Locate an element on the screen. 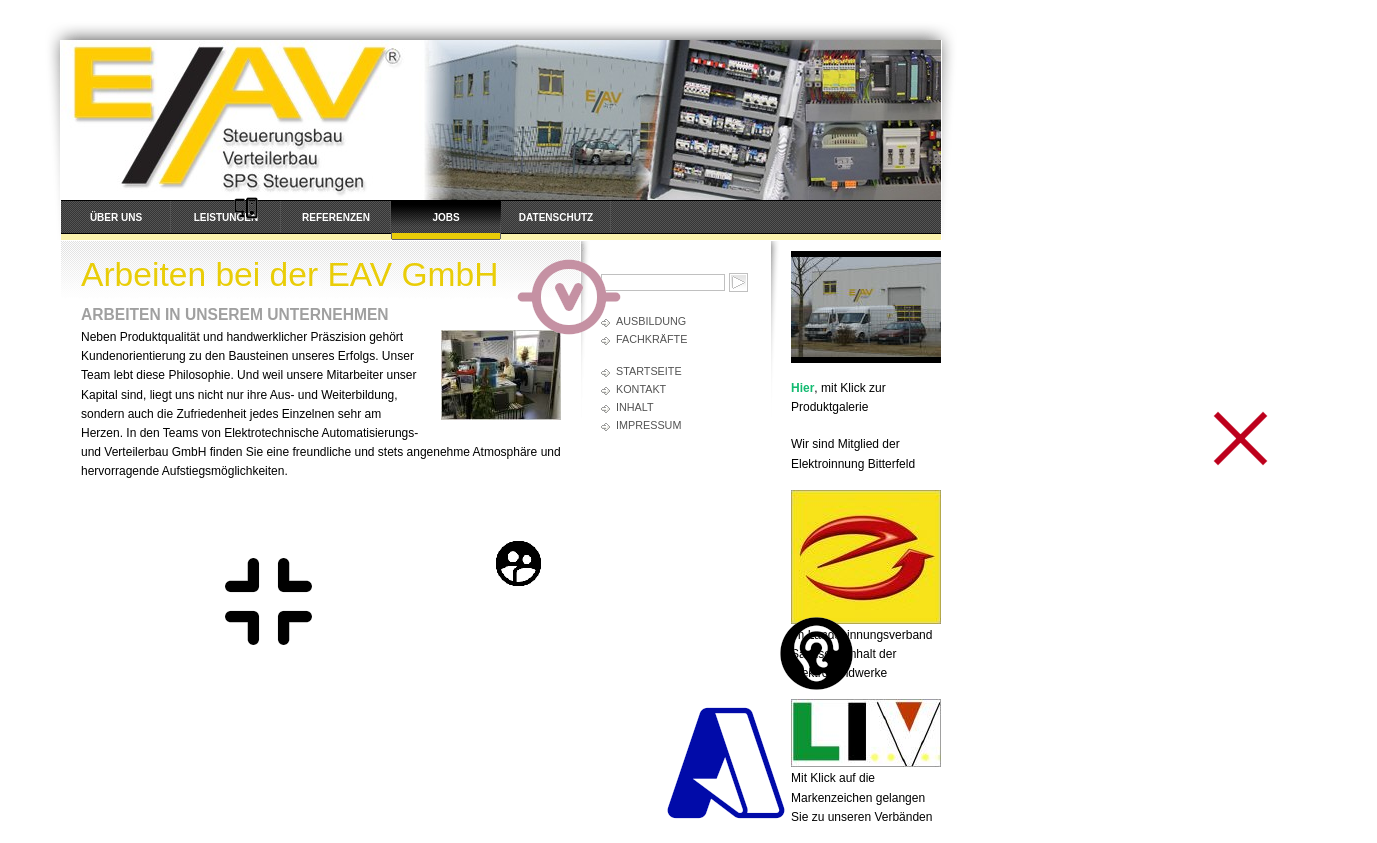 The width and height of the screenshot is (1377, 843). exit fullscreen mode is located at coordinates (268, 601).